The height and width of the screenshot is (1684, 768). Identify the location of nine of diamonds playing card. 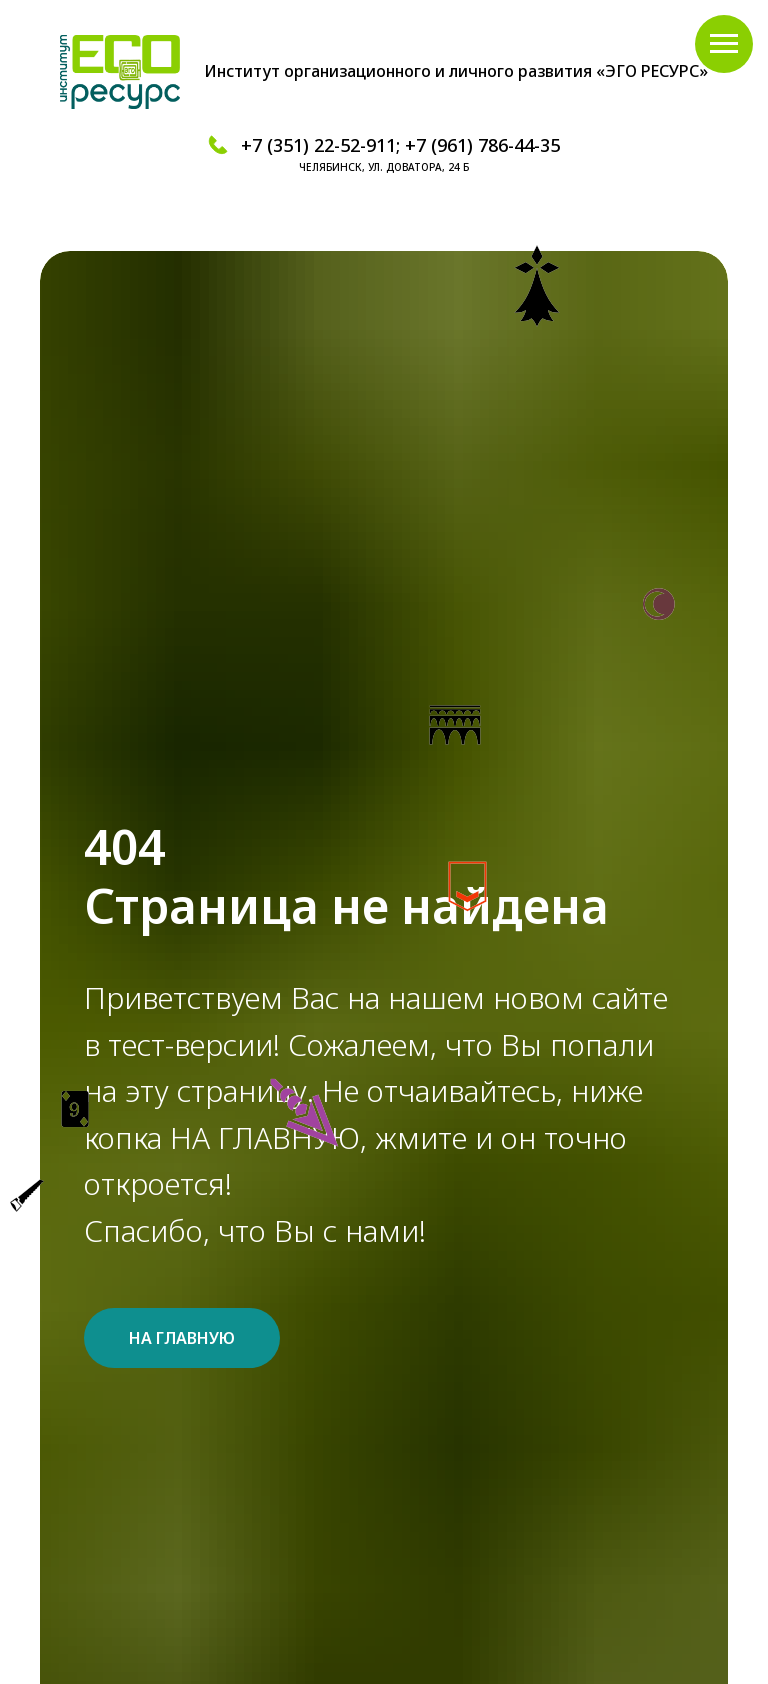
(75, 1109).